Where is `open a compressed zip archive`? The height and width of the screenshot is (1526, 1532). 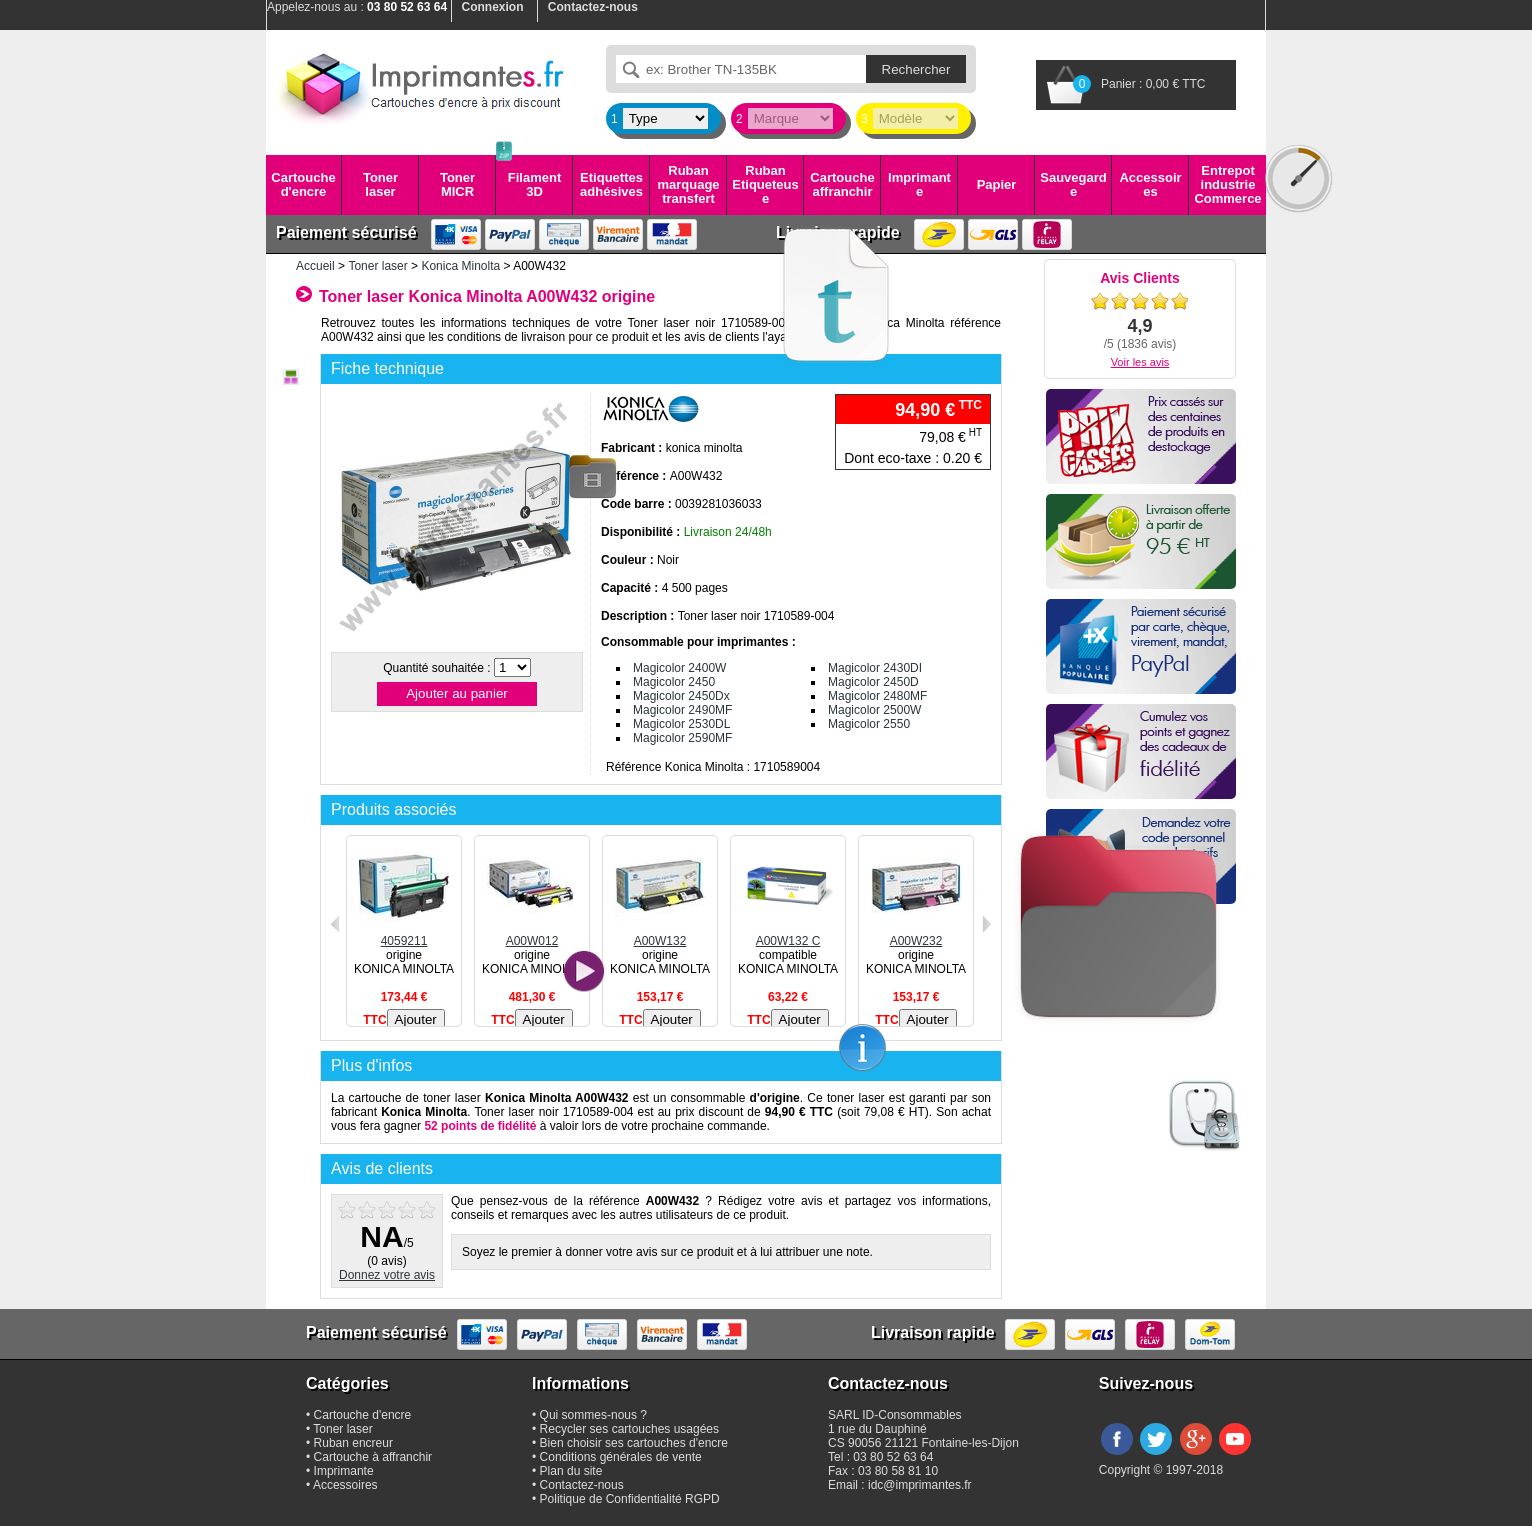
open a compressed zip archive is located at coordinates (504, 151).